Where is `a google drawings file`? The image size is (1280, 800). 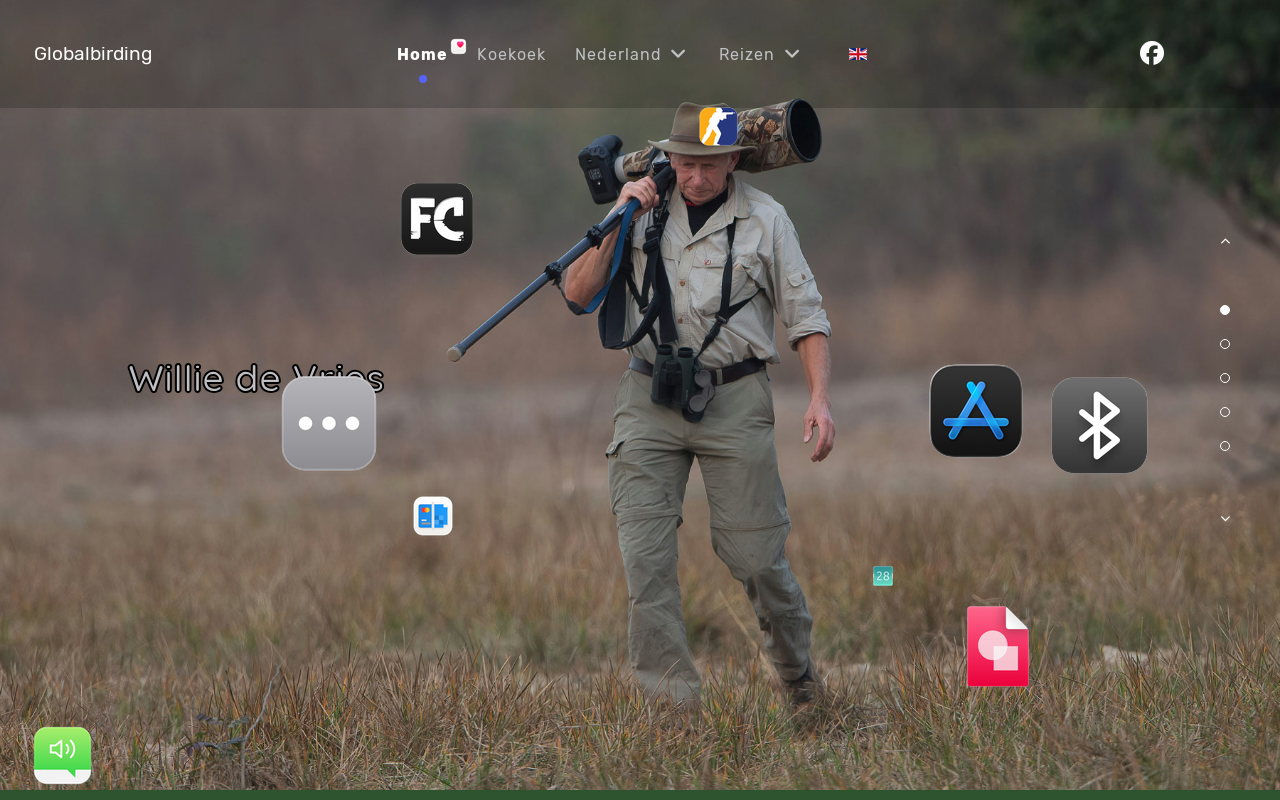 a google drawings file is located at coordinates (998, 648).